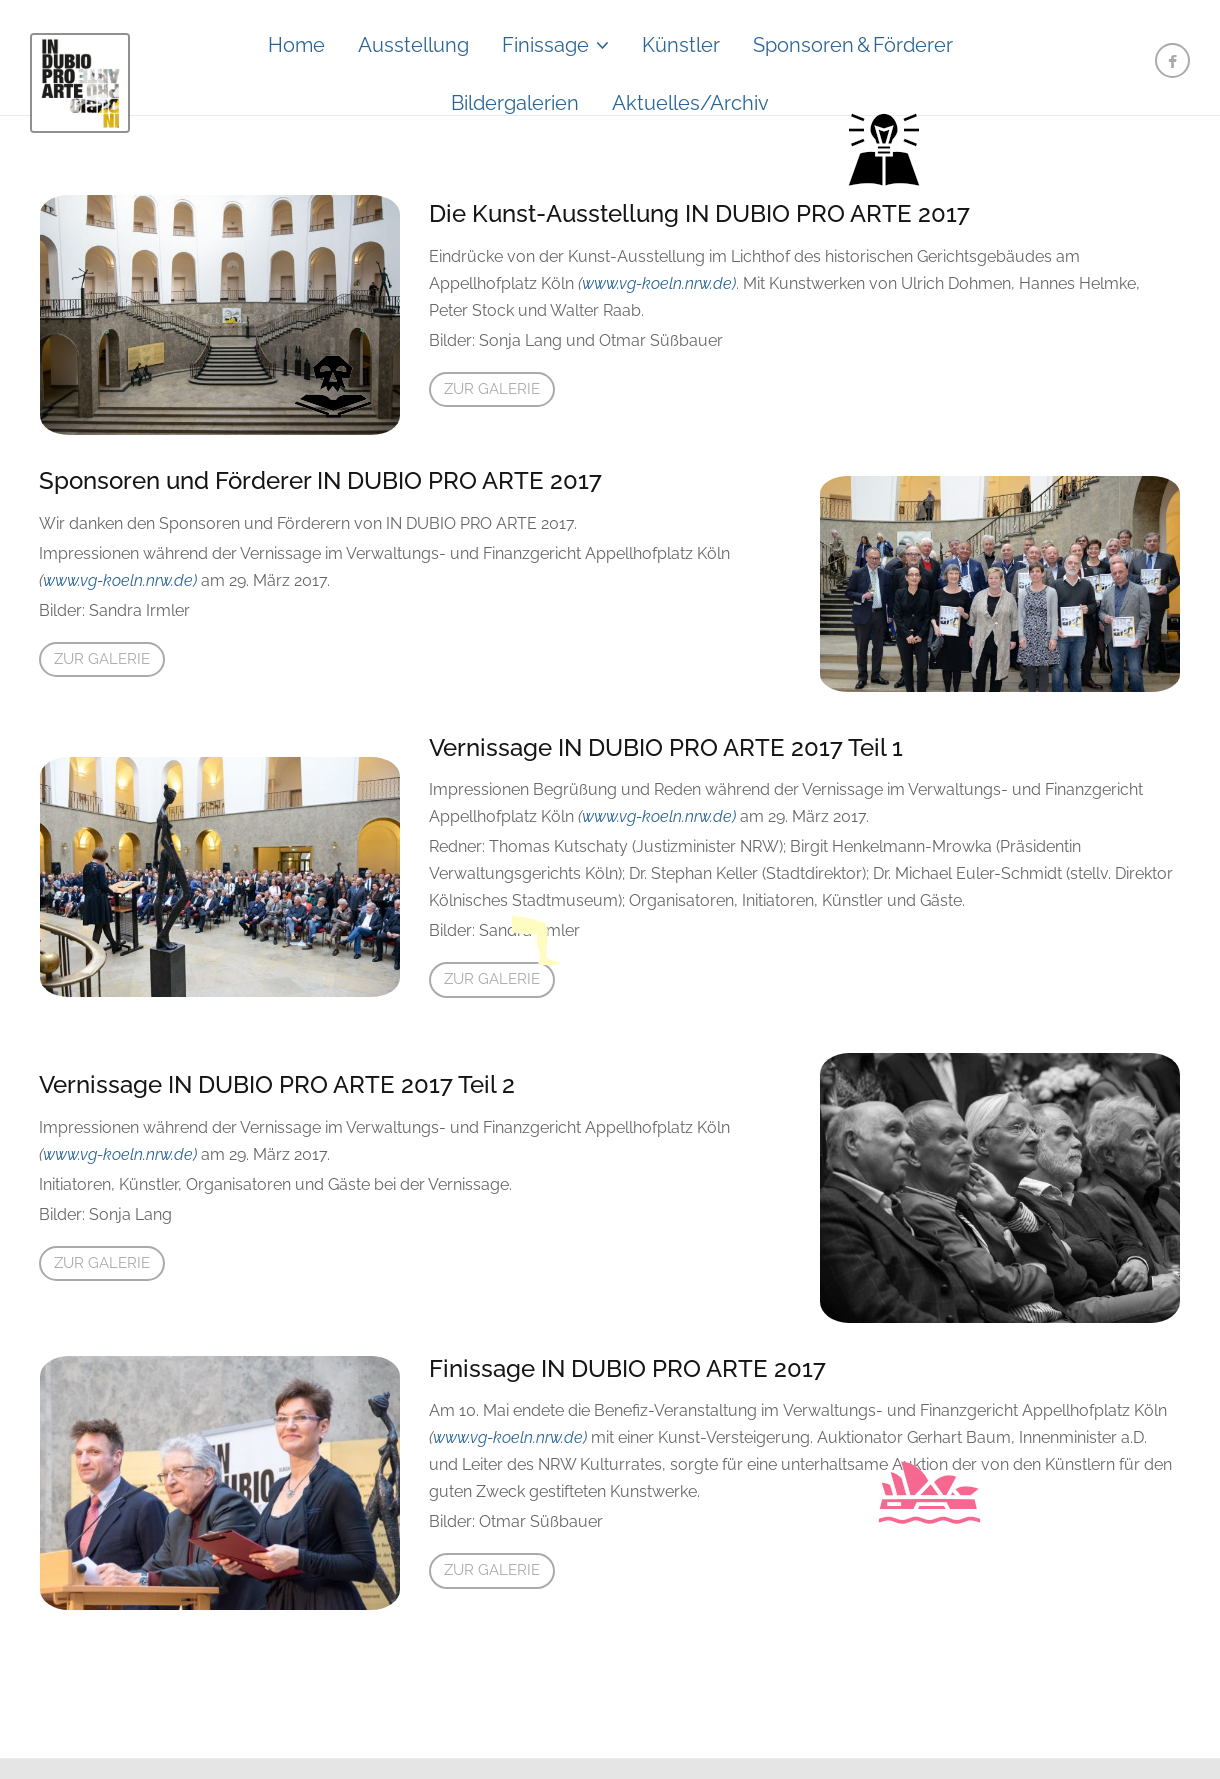 This screenshot has height=1779, width=1220. Describe the element at coordinates (884, 150) in the screenshot. I see `get inspired with creative ideas or tips` at that location.